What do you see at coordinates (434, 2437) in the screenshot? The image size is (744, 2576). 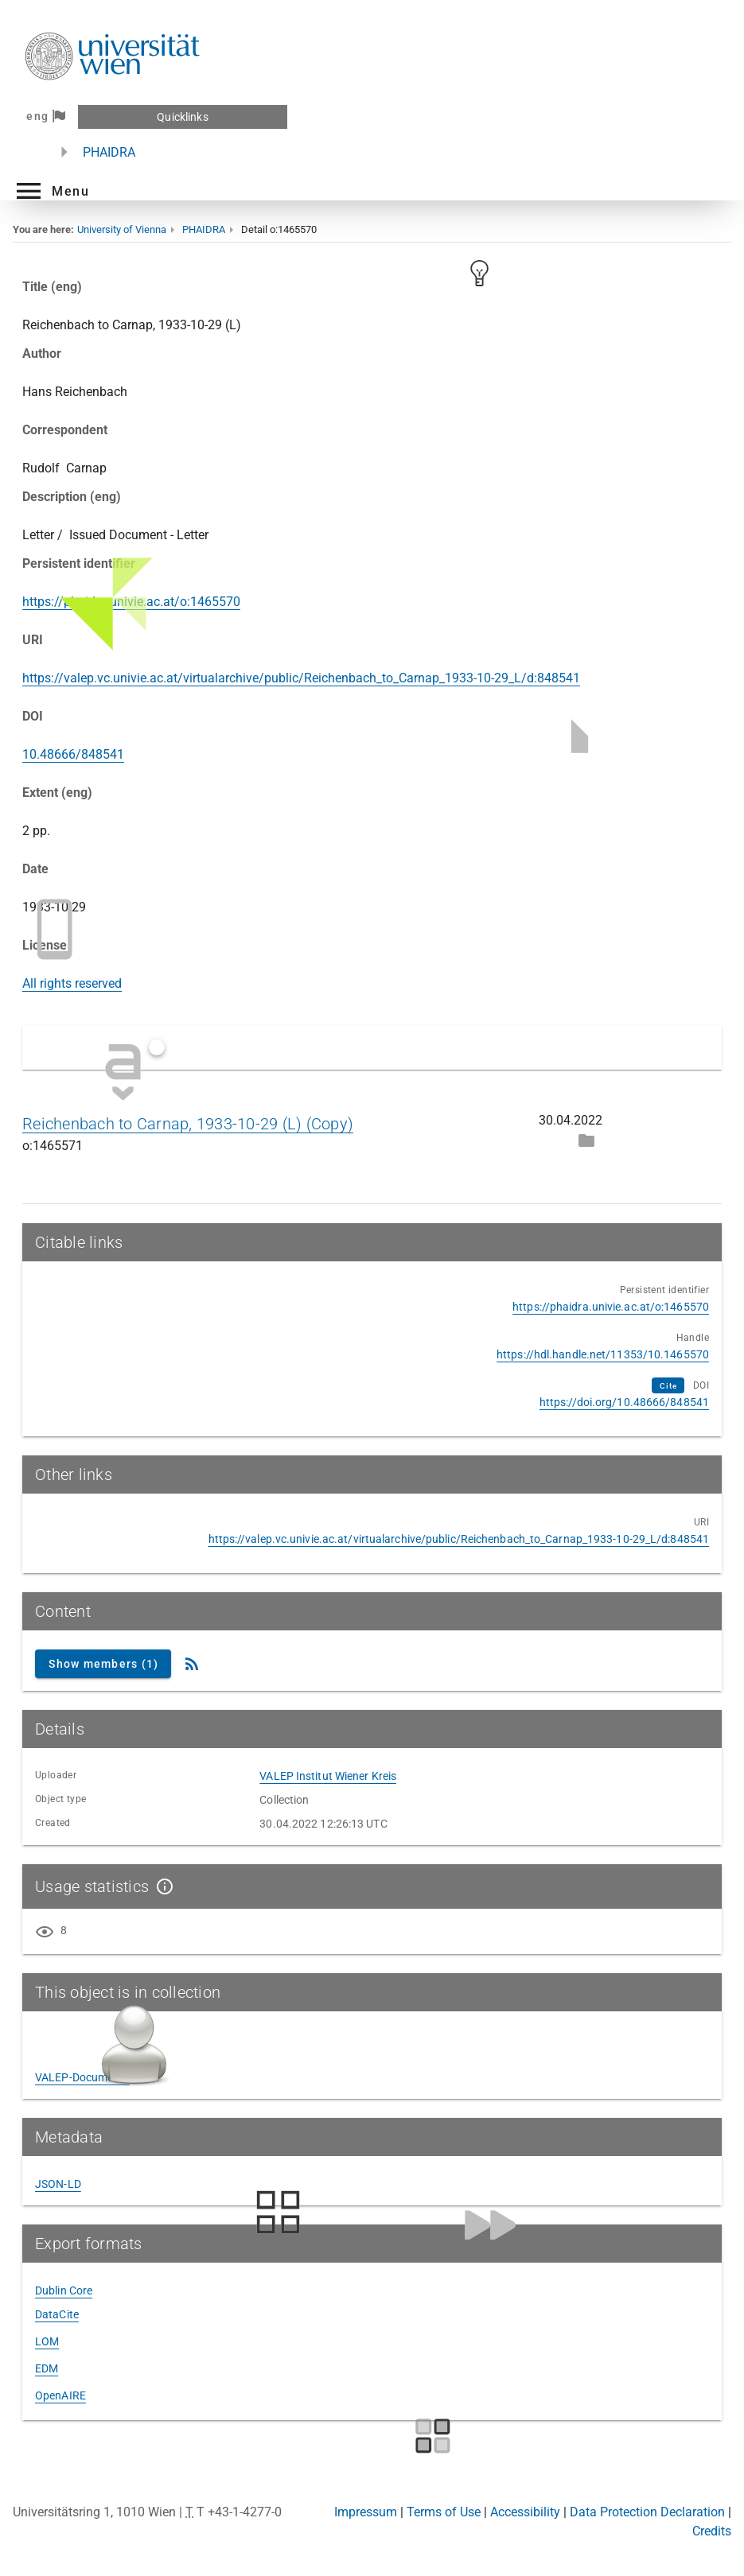 I see `launch lights off puzzle game` at bounding box center [434, 2437].